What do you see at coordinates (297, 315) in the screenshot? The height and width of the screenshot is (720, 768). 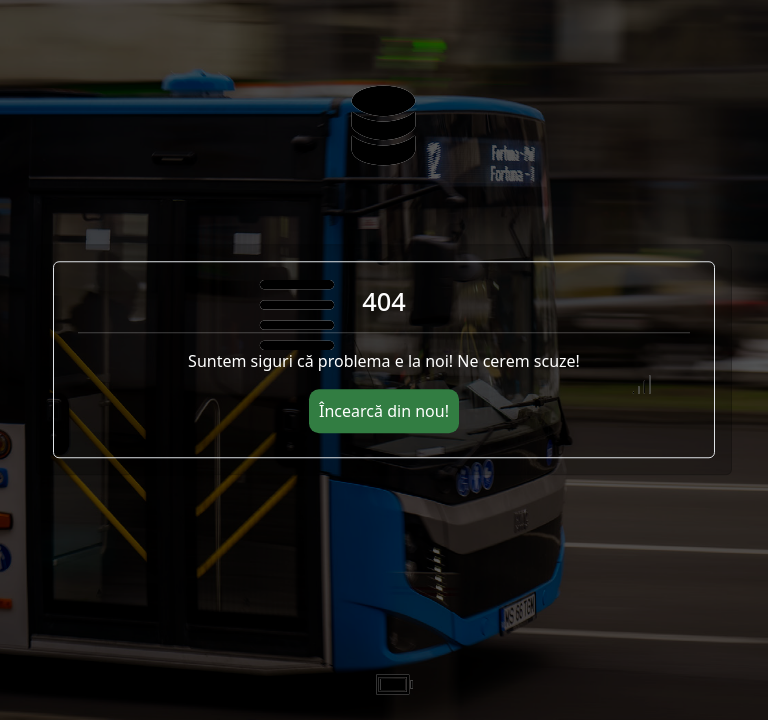 I see `open navigation menu` at bounding box center [297, 315].